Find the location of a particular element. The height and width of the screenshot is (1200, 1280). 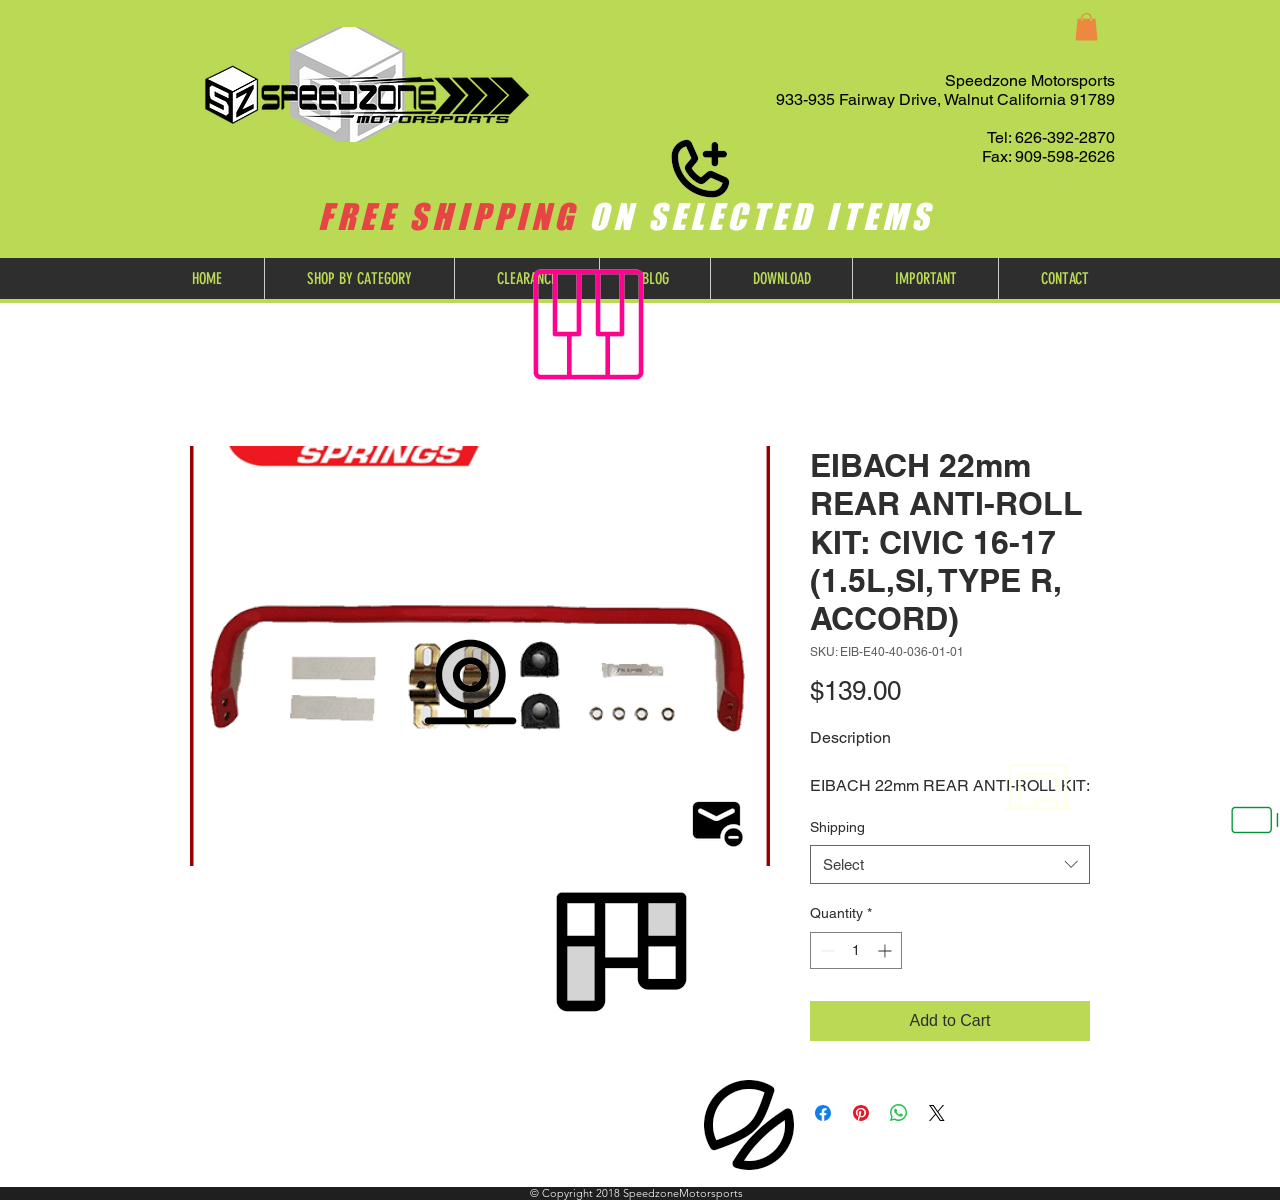

indicates battery is empty or depleted is located at coordinates (1254, 820).